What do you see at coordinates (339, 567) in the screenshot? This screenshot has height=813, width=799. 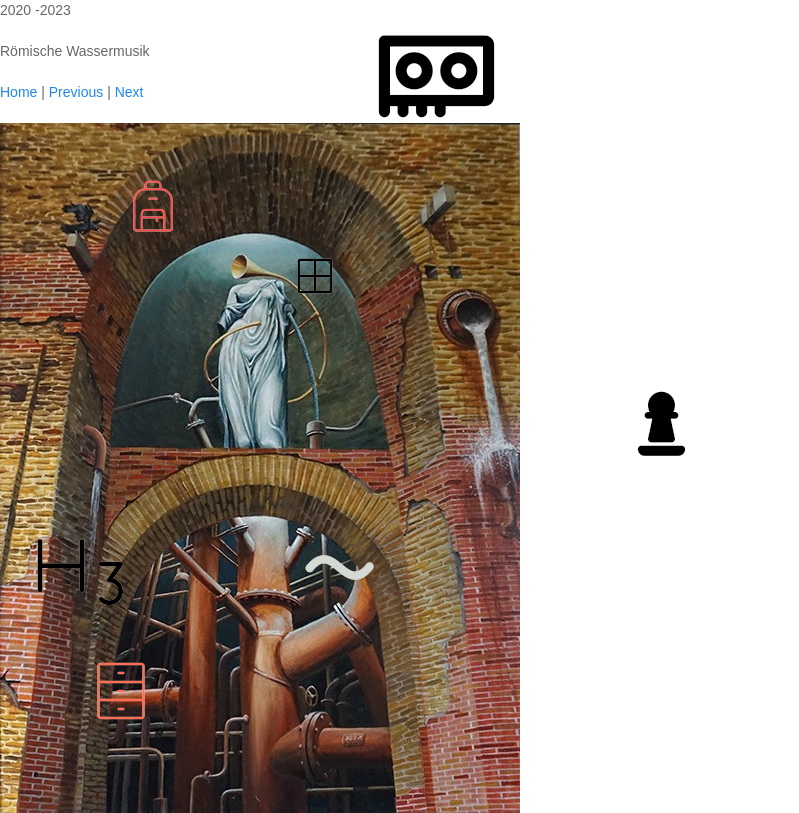 I see `indicates approximate or similar value` at bounding box center [339, 567].